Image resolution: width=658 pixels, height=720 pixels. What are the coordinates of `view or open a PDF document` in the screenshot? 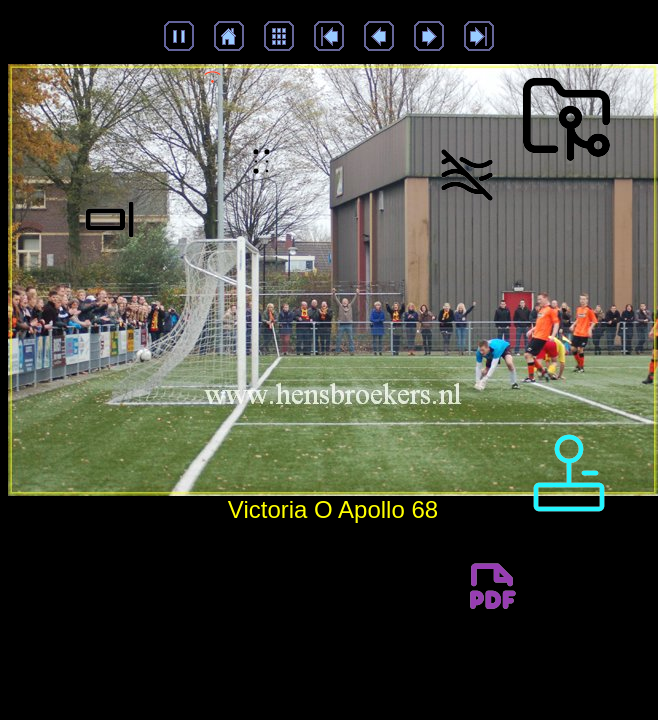 It's located at (492, 588).